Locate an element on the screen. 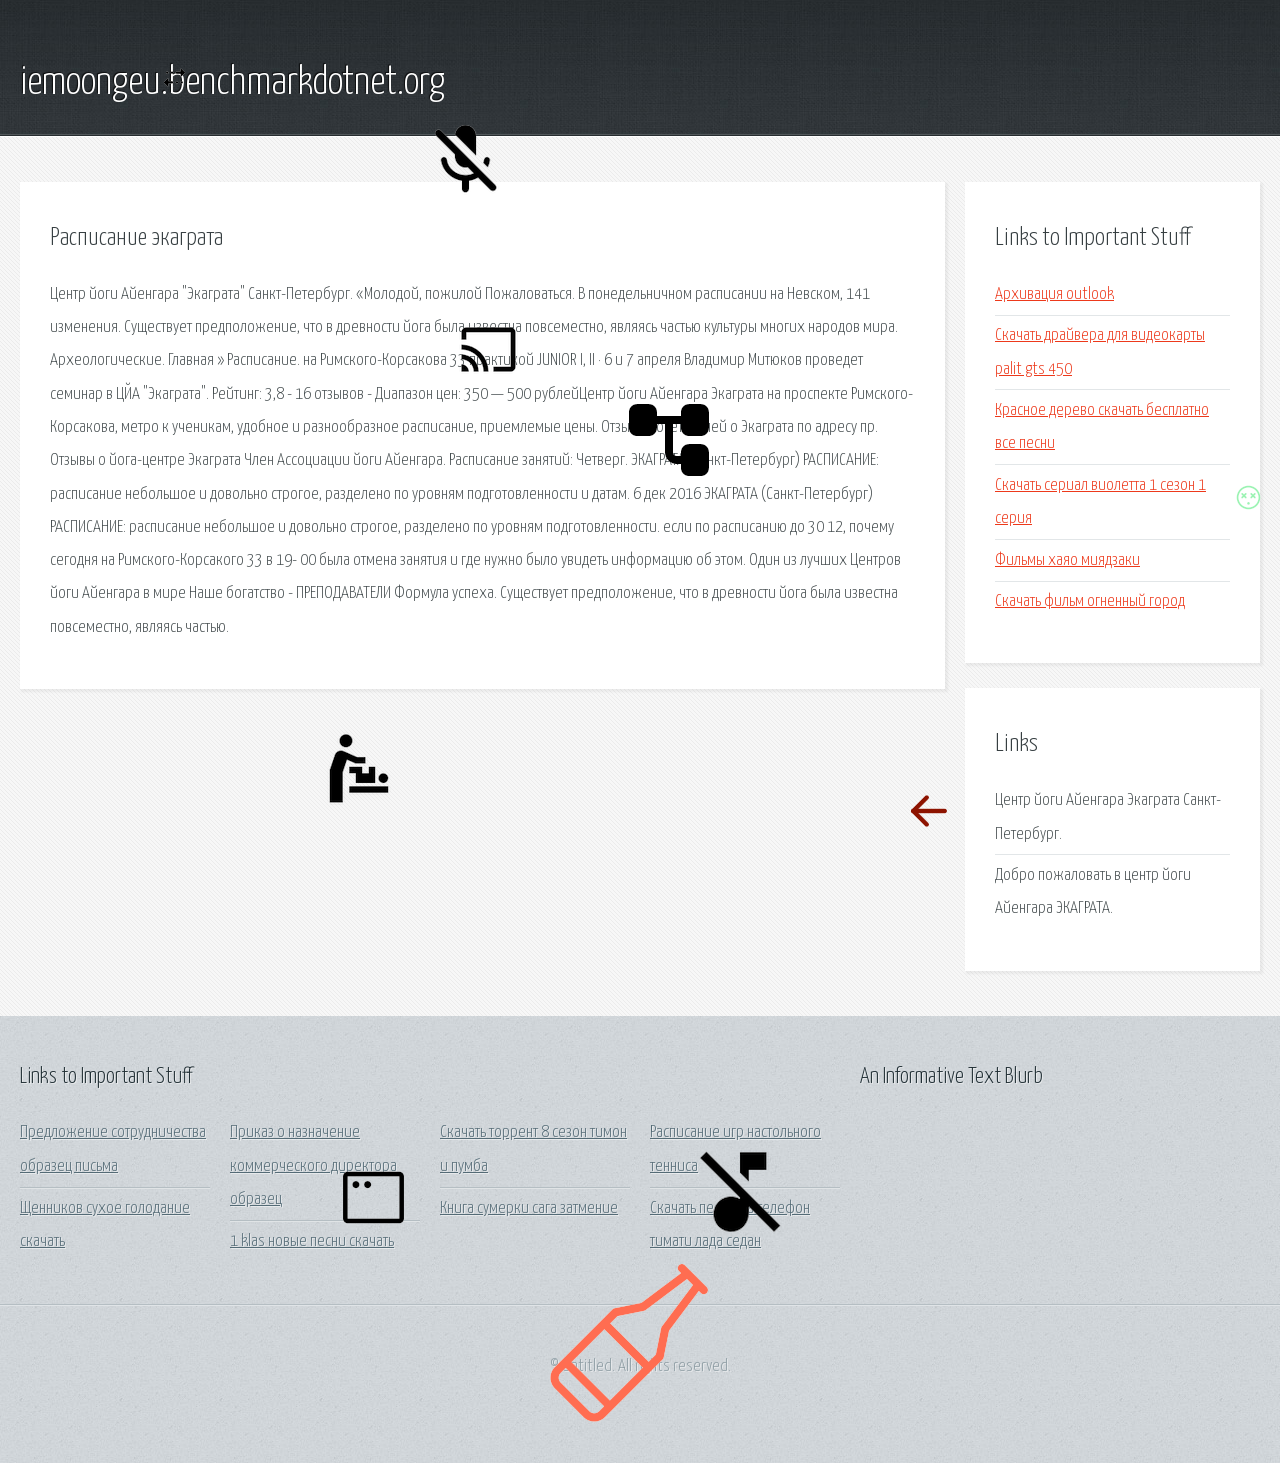  view project hierarchy or structure is located at coordinates (669, 440).